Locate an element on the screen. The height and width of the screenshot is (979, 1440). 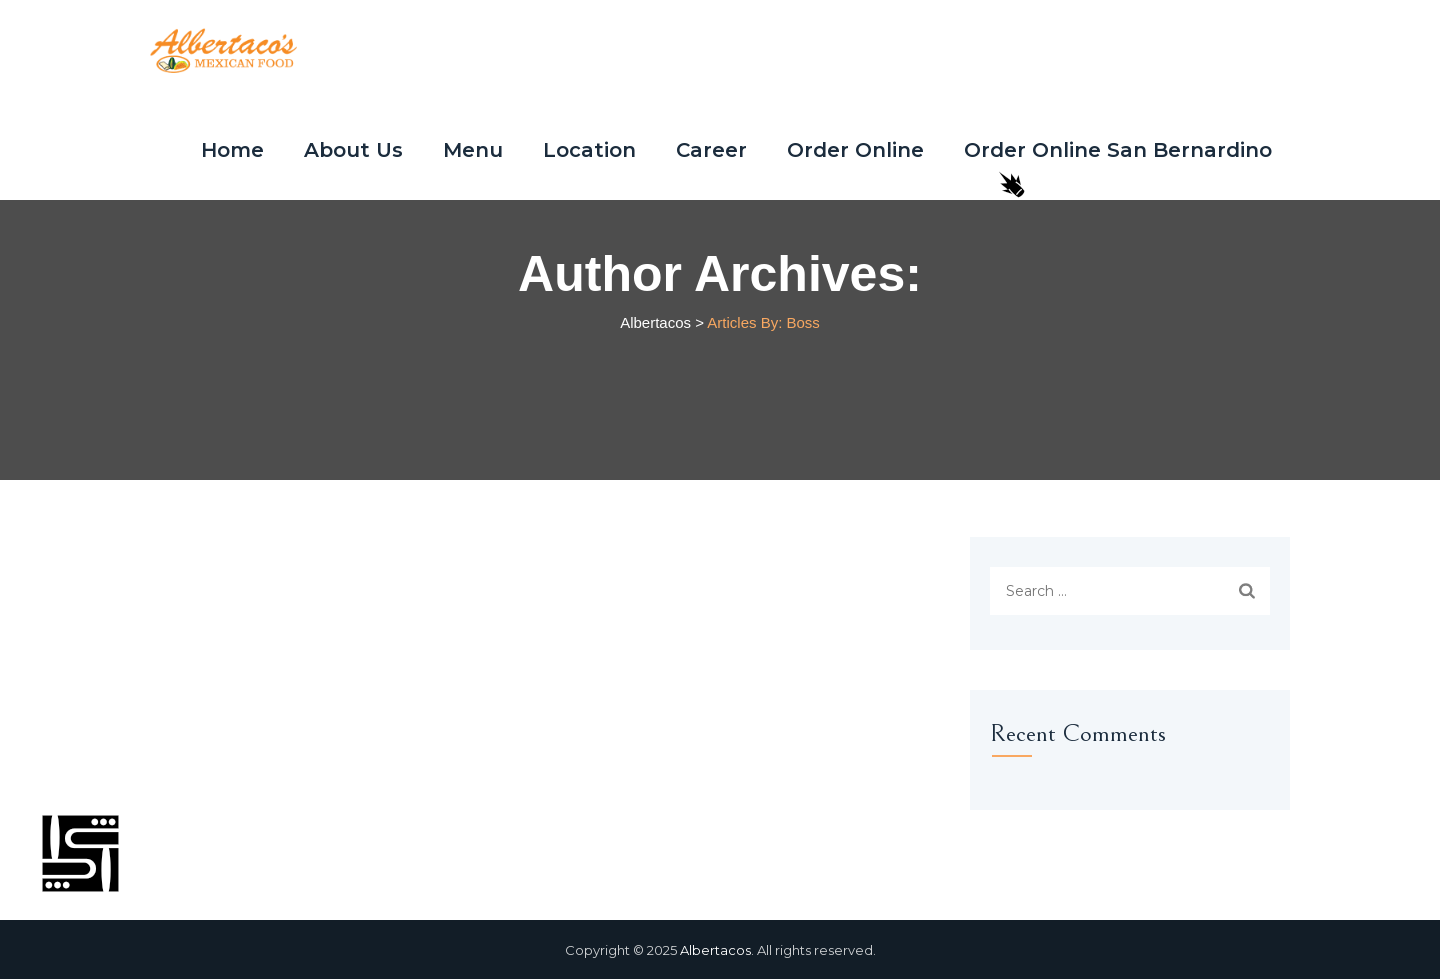
indicates influence or social impact is located at coordinates (1011, 184).